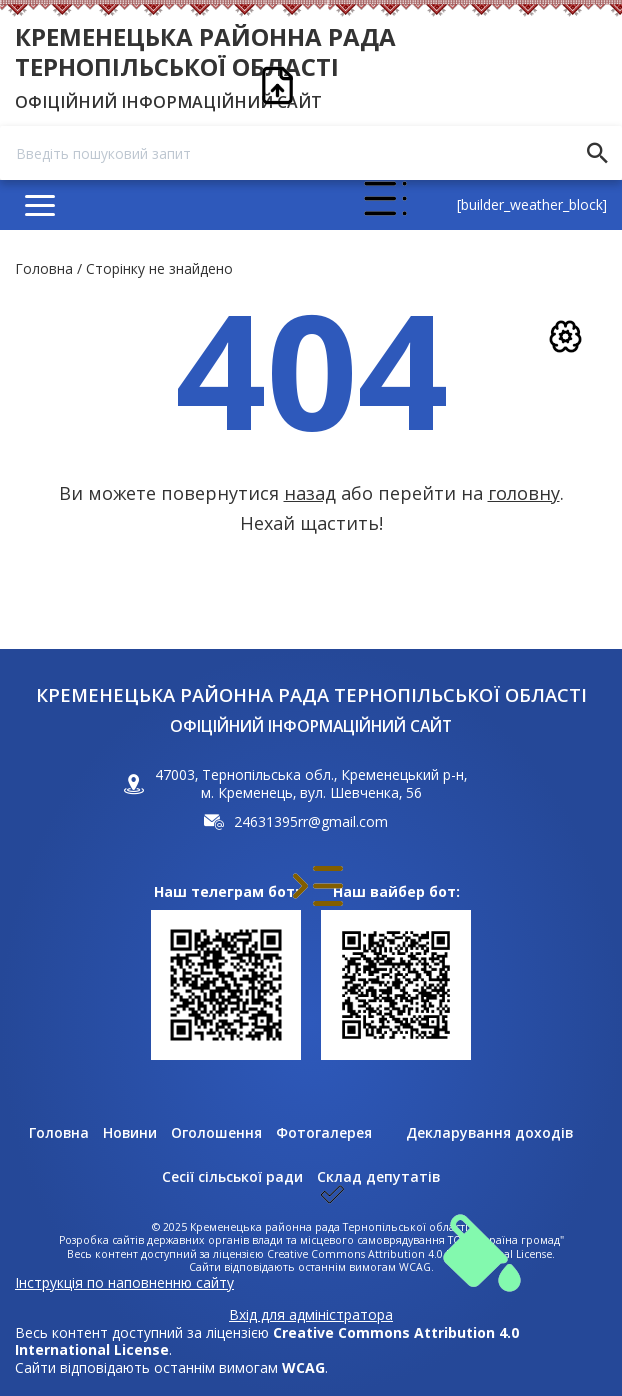 This screenshot has width=622, height=1396. Describe the element at coordinates (332, 1194) in the screenshot. I see `confirm or submit an action` at that location.